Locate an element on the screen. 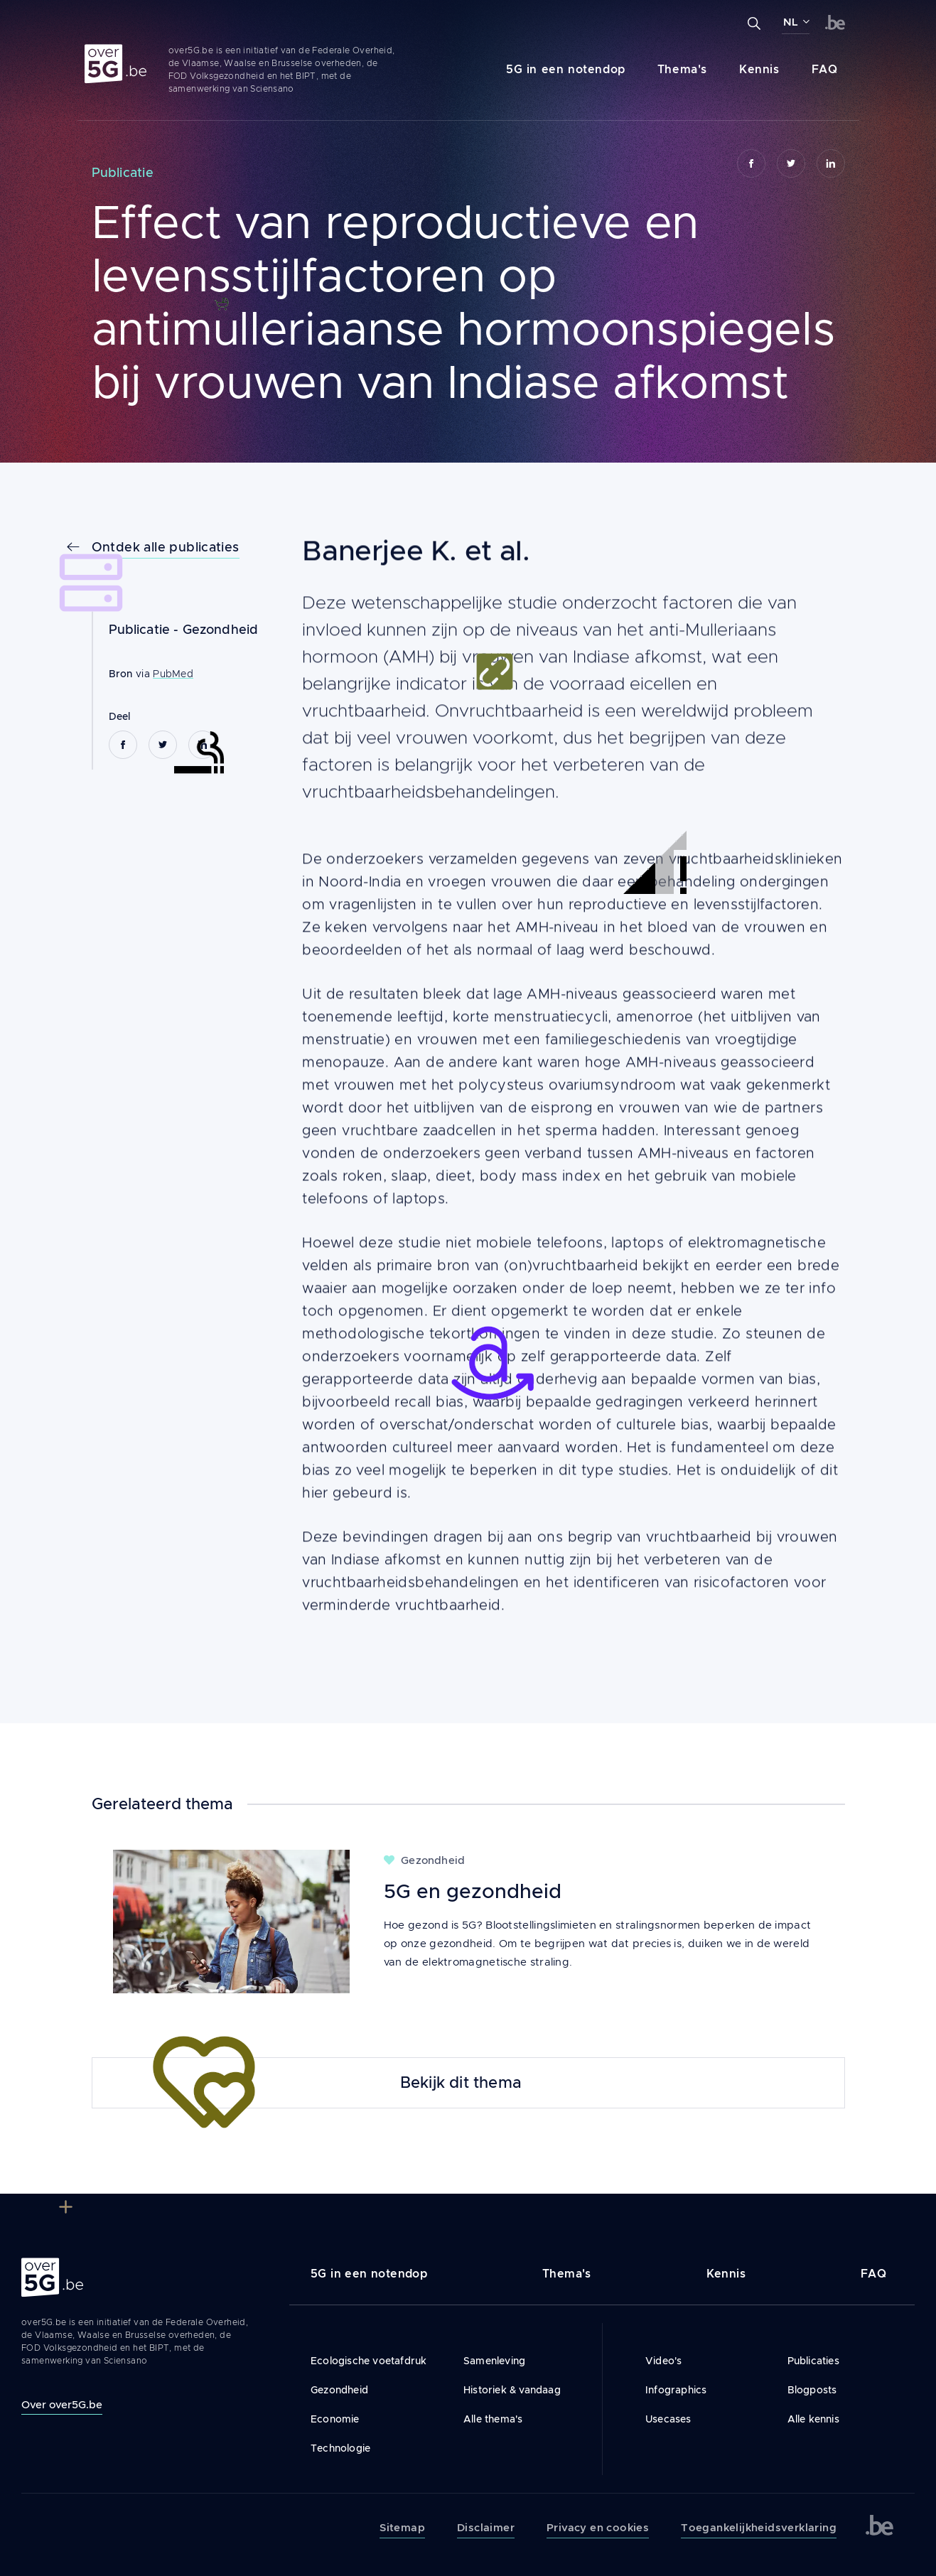 The height and width of the screenshot is (2576, 936). access baby or parenting-related features is located at coordinates (222, 303).